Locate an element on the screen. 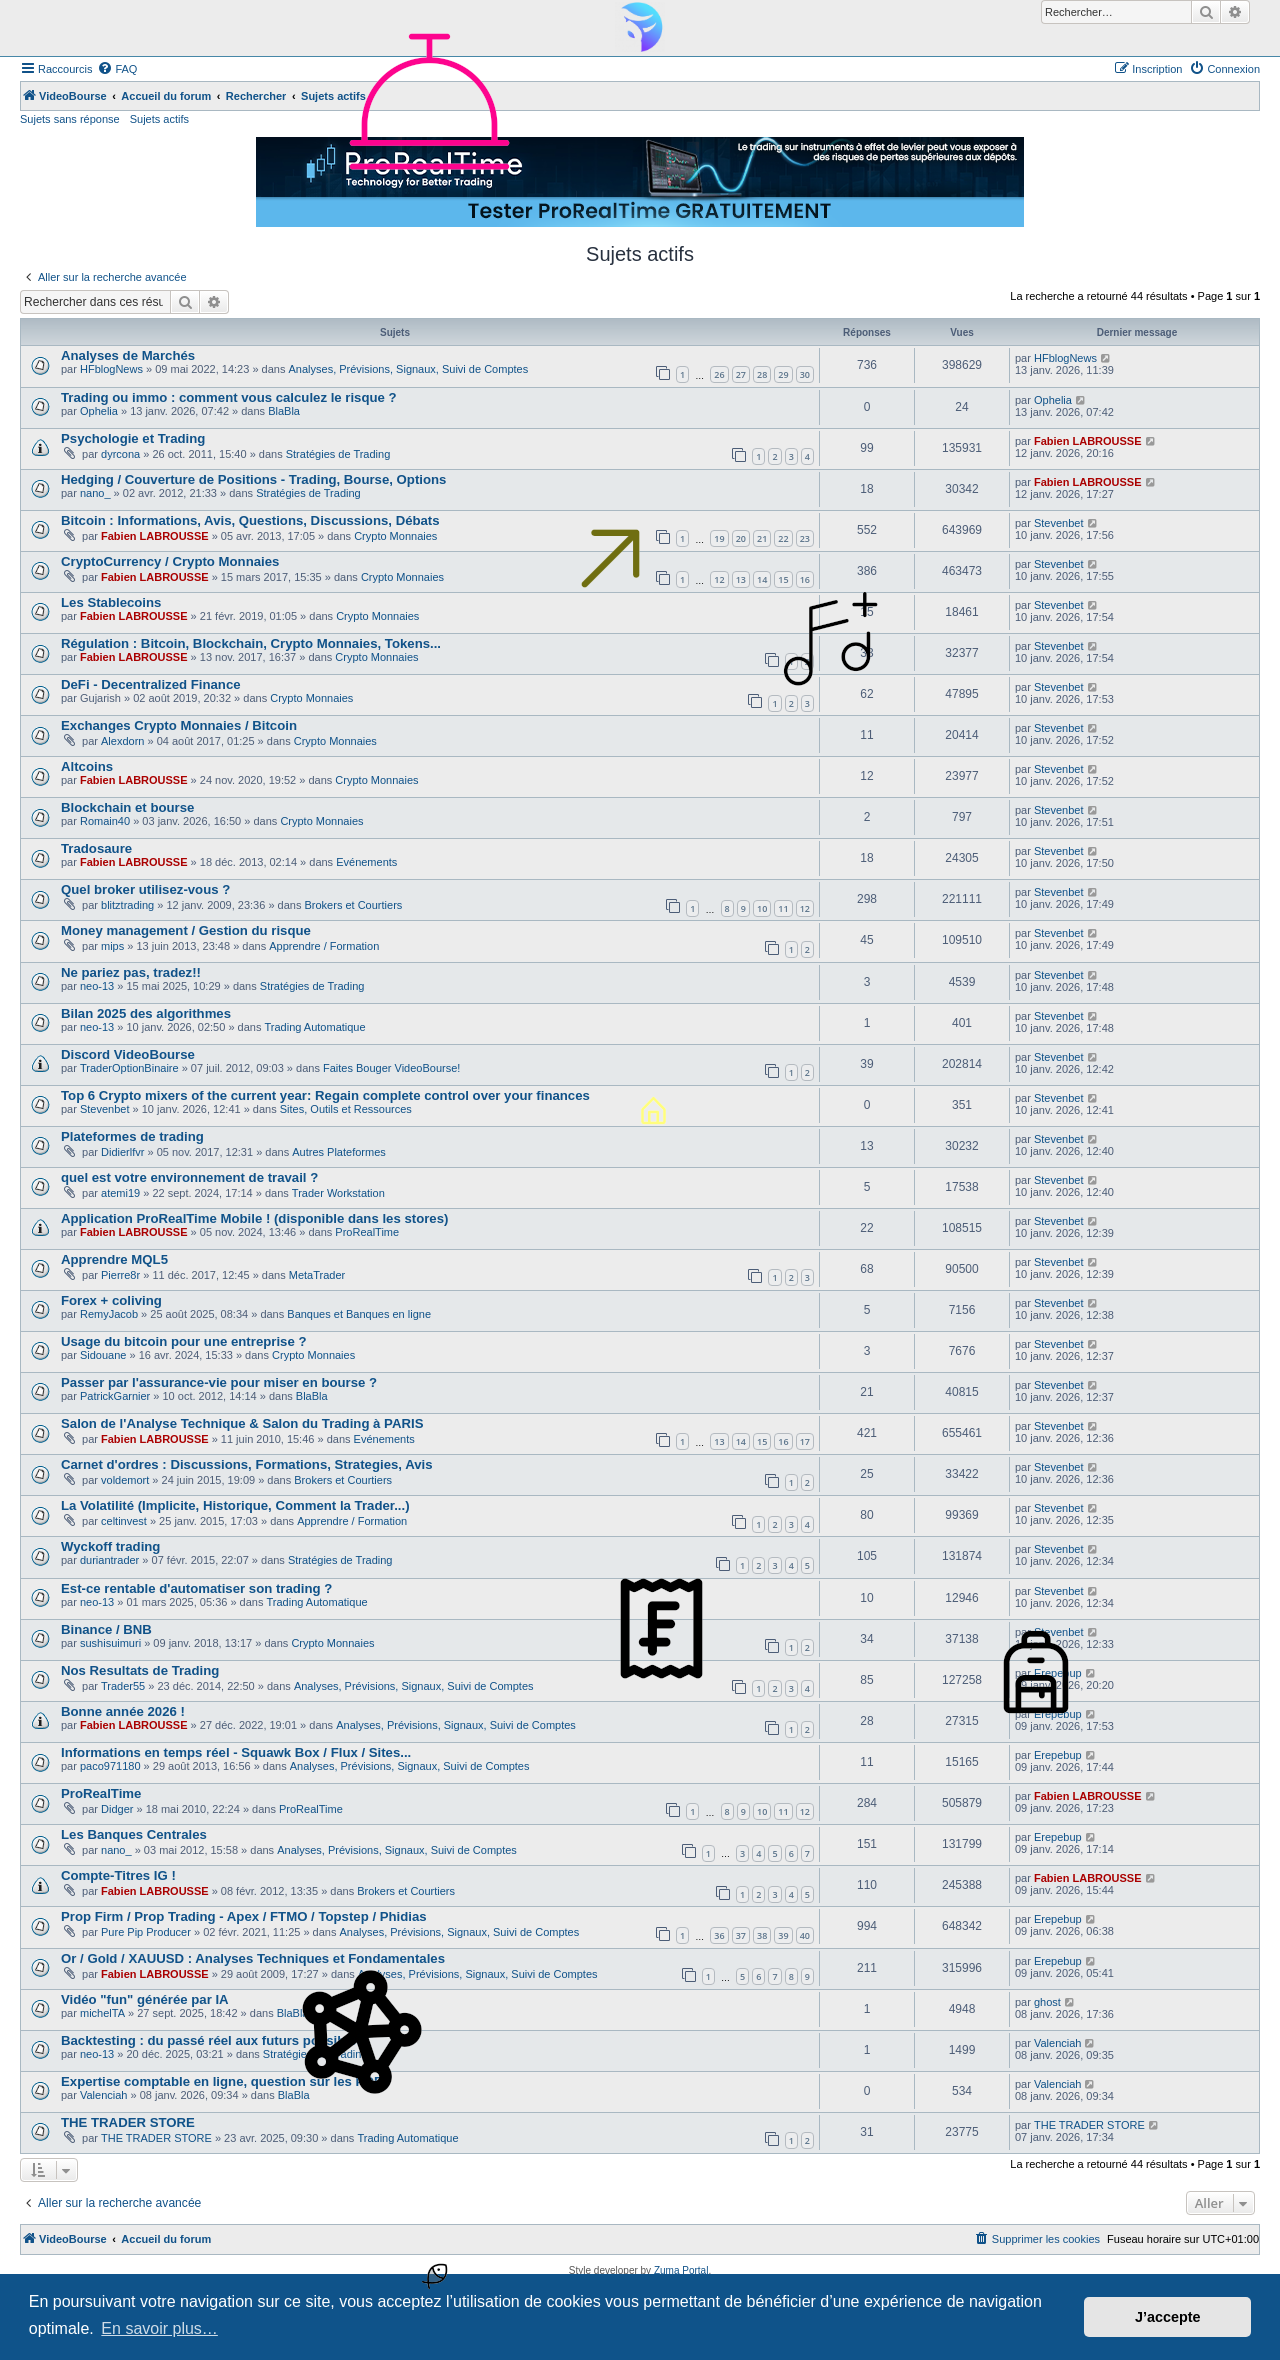 The height and width of the screenshot is (2360, 1280). navigate to home screen is located at coordinates (653, 1110).